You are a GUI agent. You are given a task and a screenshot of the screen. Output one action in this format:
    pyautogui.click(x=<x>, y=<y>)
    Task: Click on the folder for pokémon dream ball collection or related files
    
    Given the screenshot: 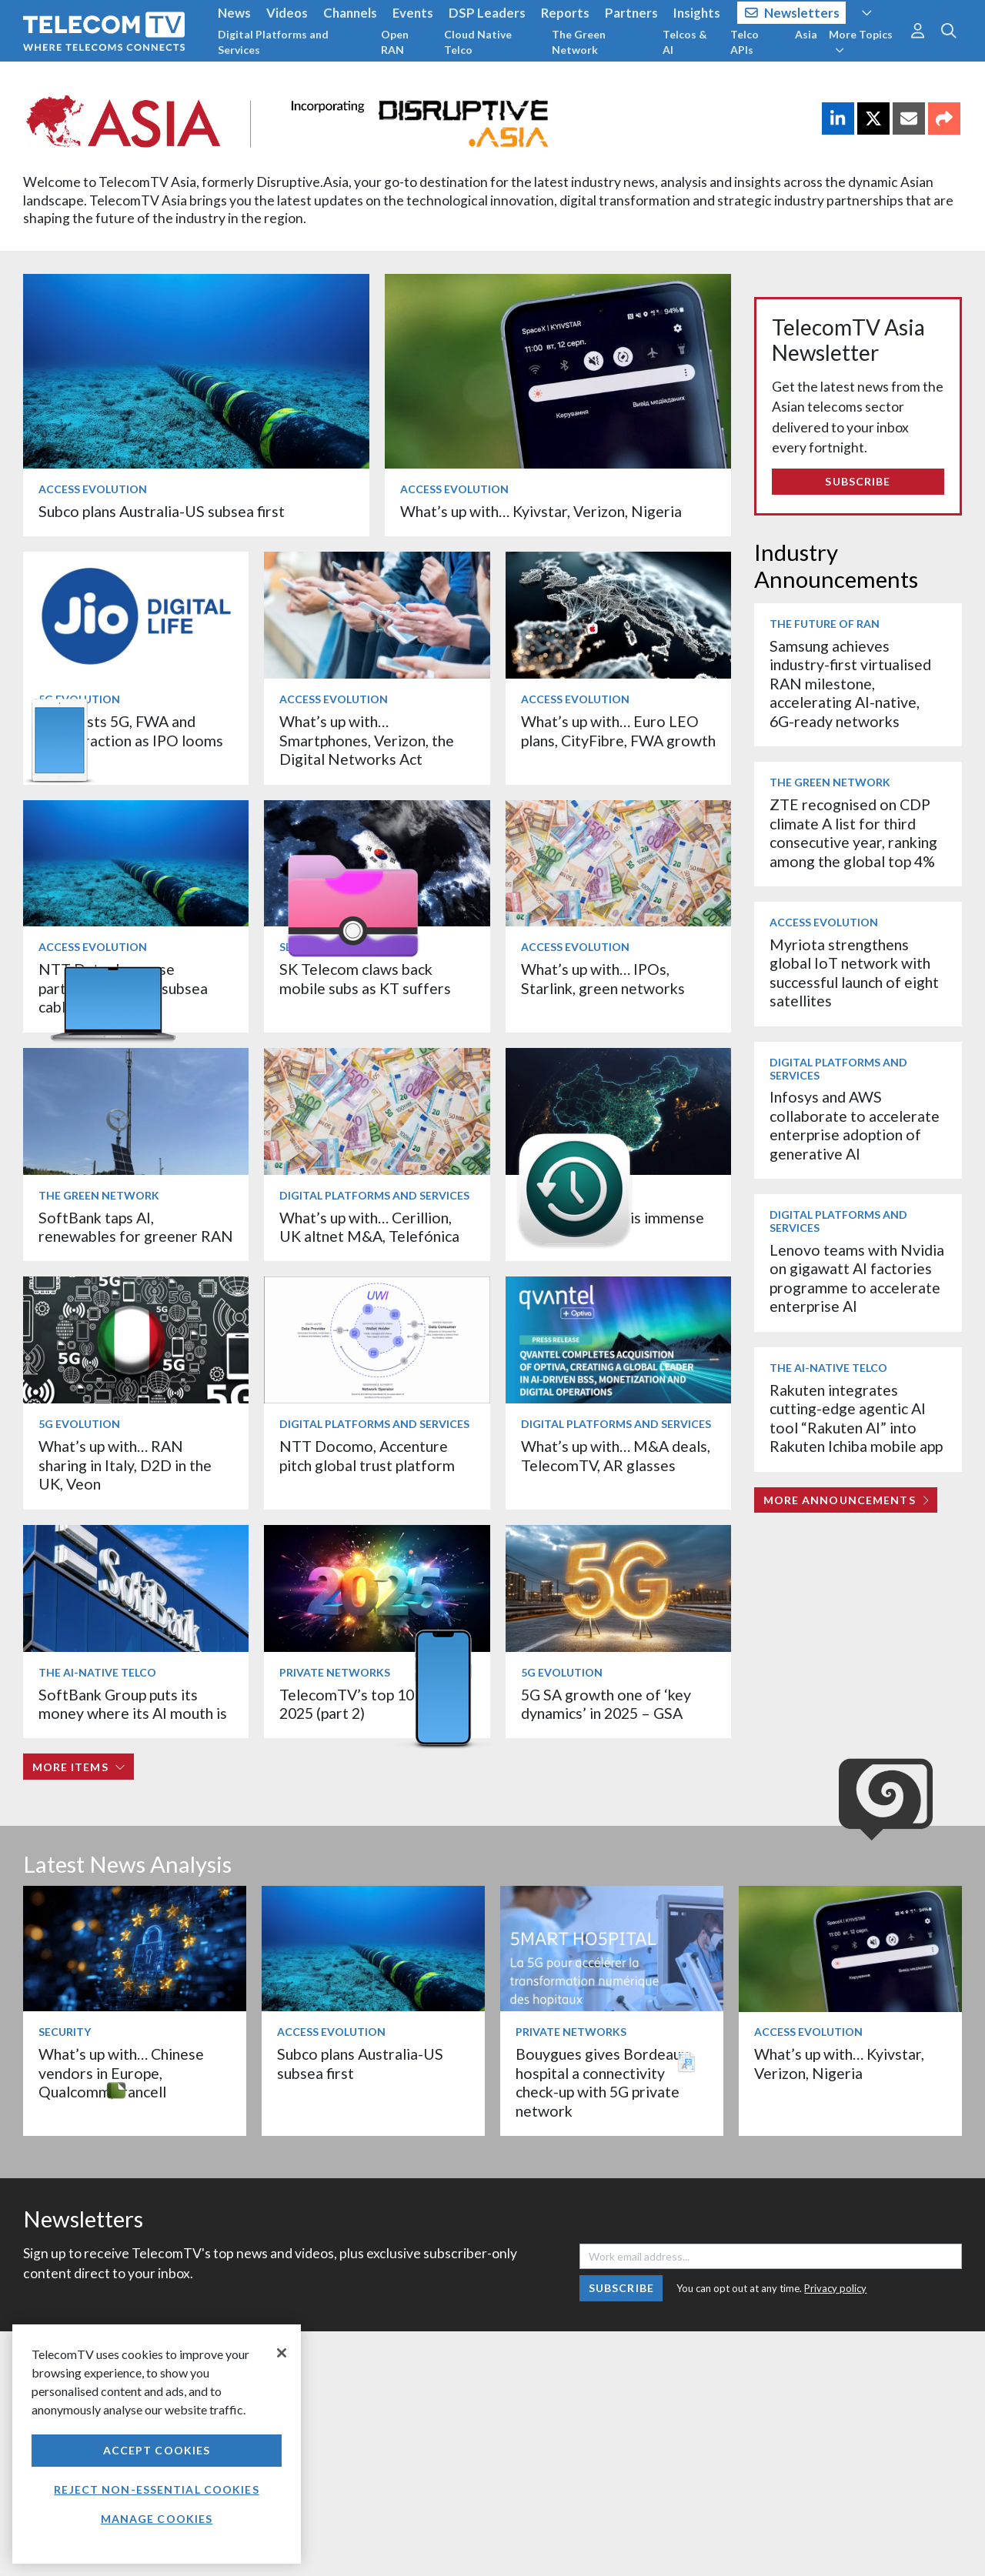 What is the action you would take?
    pyautogui.click(x=352, y=909)
    